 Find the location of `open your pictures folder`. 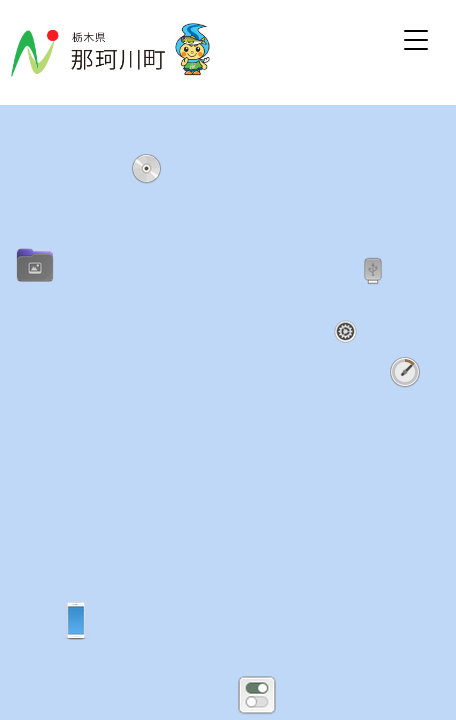

open your pictures folder is located at coordinates (35, 265).